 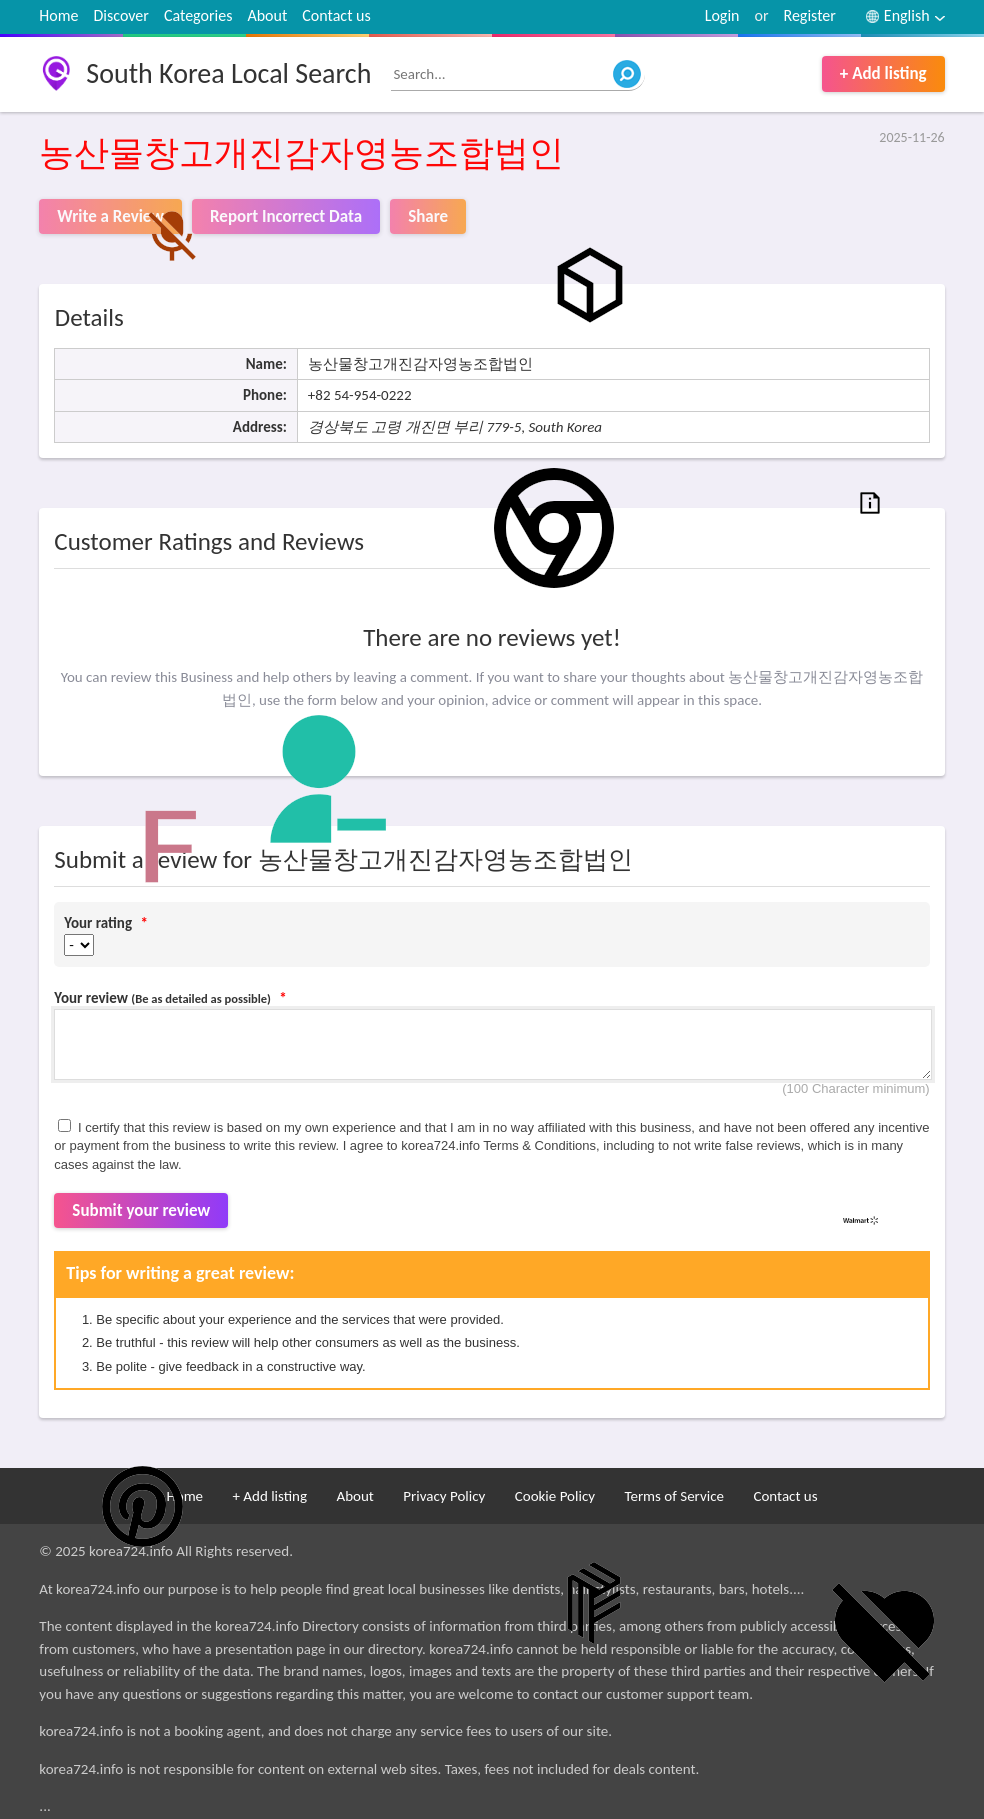 What do you see at coordinates (142, 1506) in the screenshot?
I see `open Pinterest app` at bounding box center [142, 1506].